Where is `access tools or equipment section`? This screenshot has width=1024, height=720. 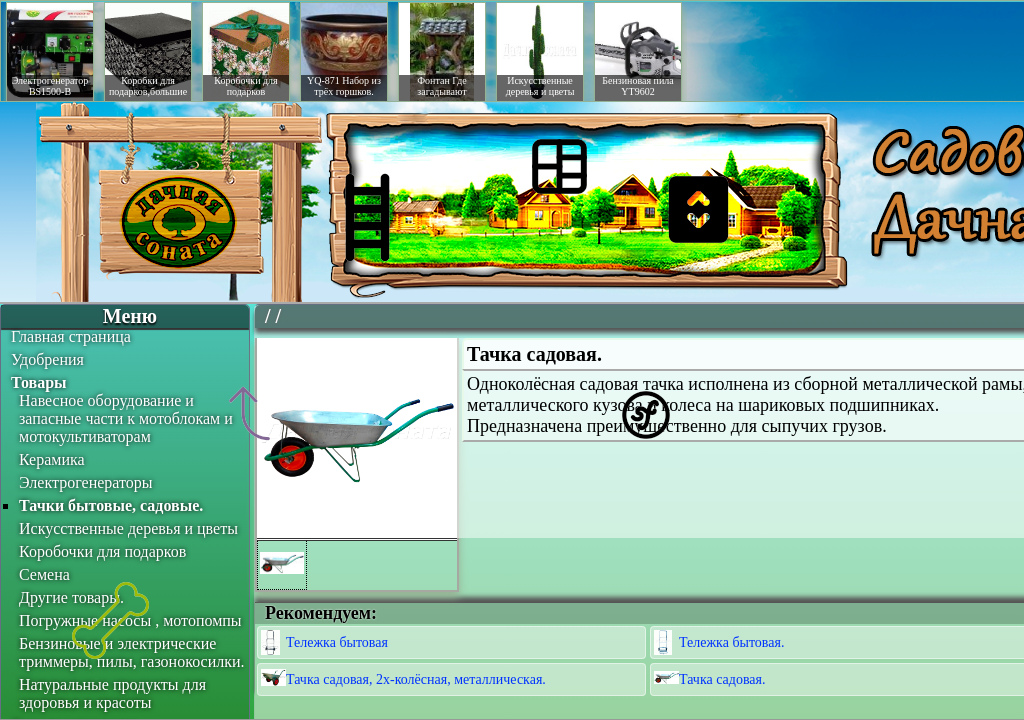 access tools or equipment section is located at coordinates (367, 217).